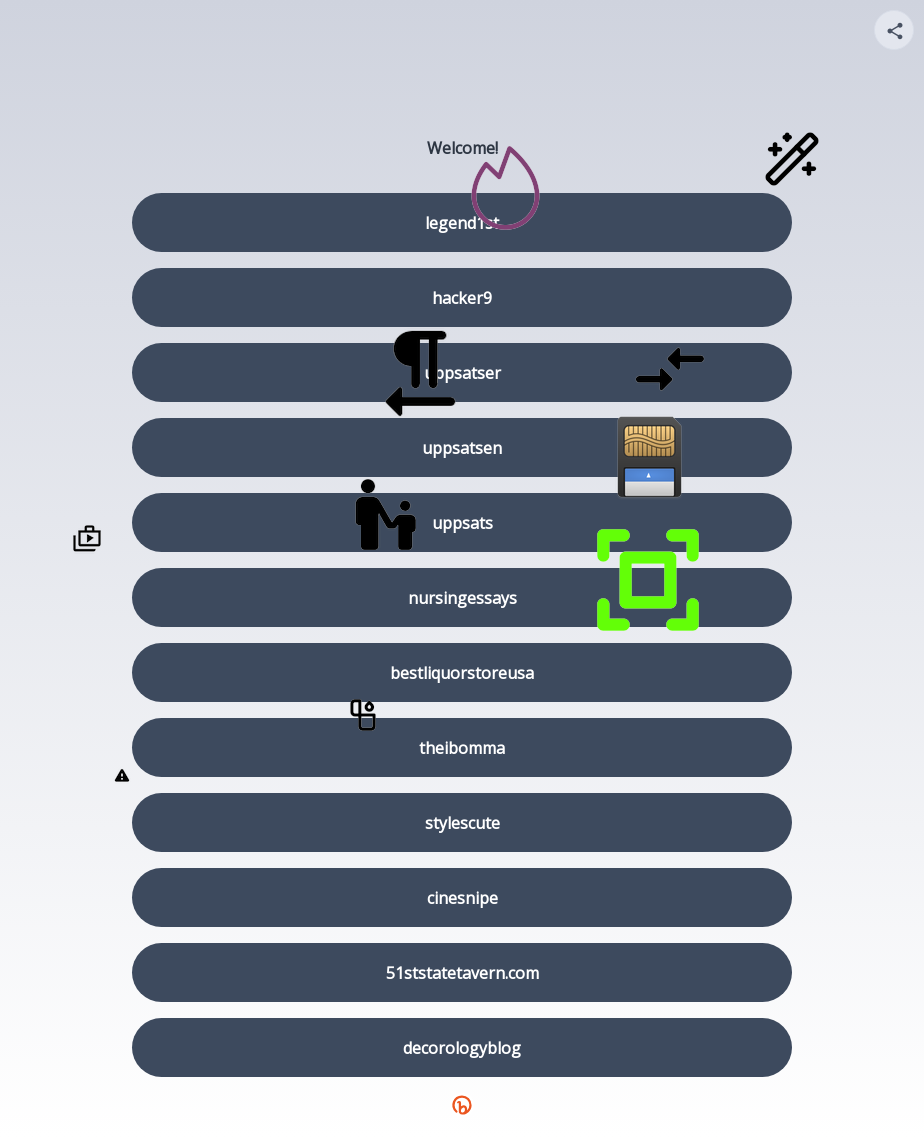 The width and height of the screenshot is (924, 1137). Describe the element at coordinates (505, 189) in the screenshot. I see `indicates trending or popular content` at that location.